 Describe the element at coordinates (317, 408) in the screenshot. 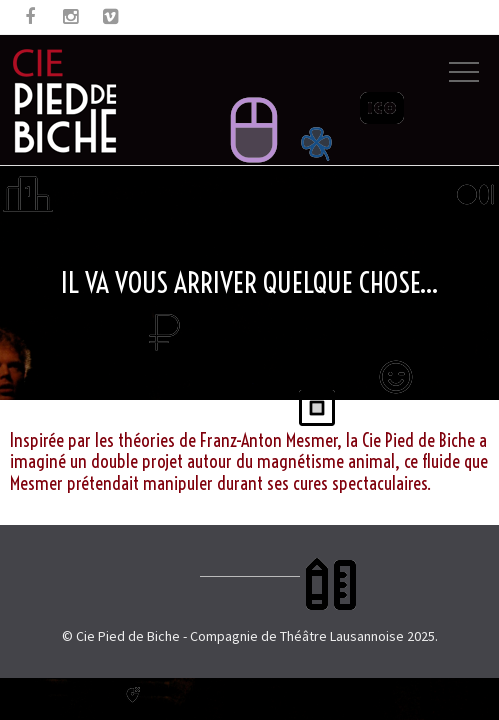

I see `view app or brand logo` at that location.